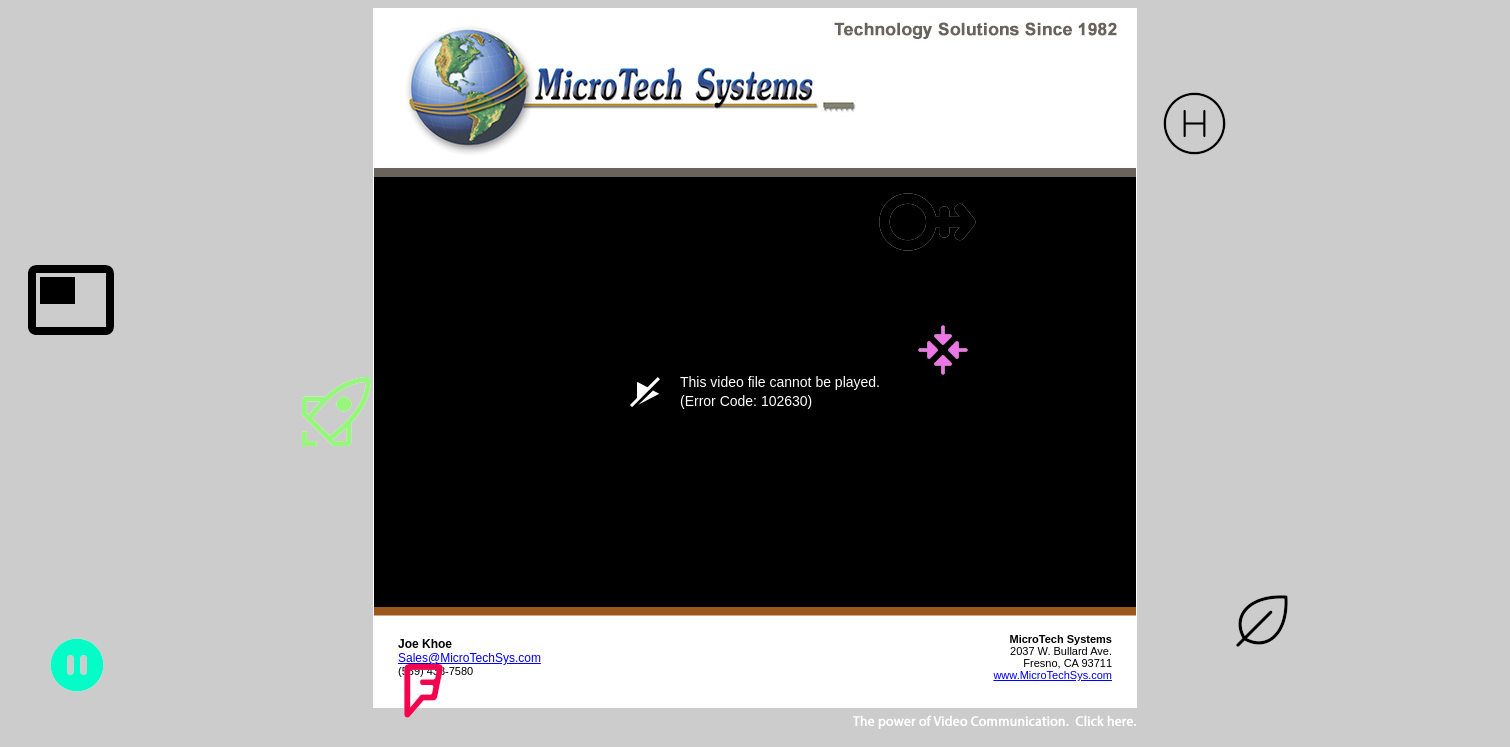 This screenshot has width=1510, height=747. Describe the element at coordinates (71, 300) in the screenshot. I see `view featured or highlighted video content` at that location.